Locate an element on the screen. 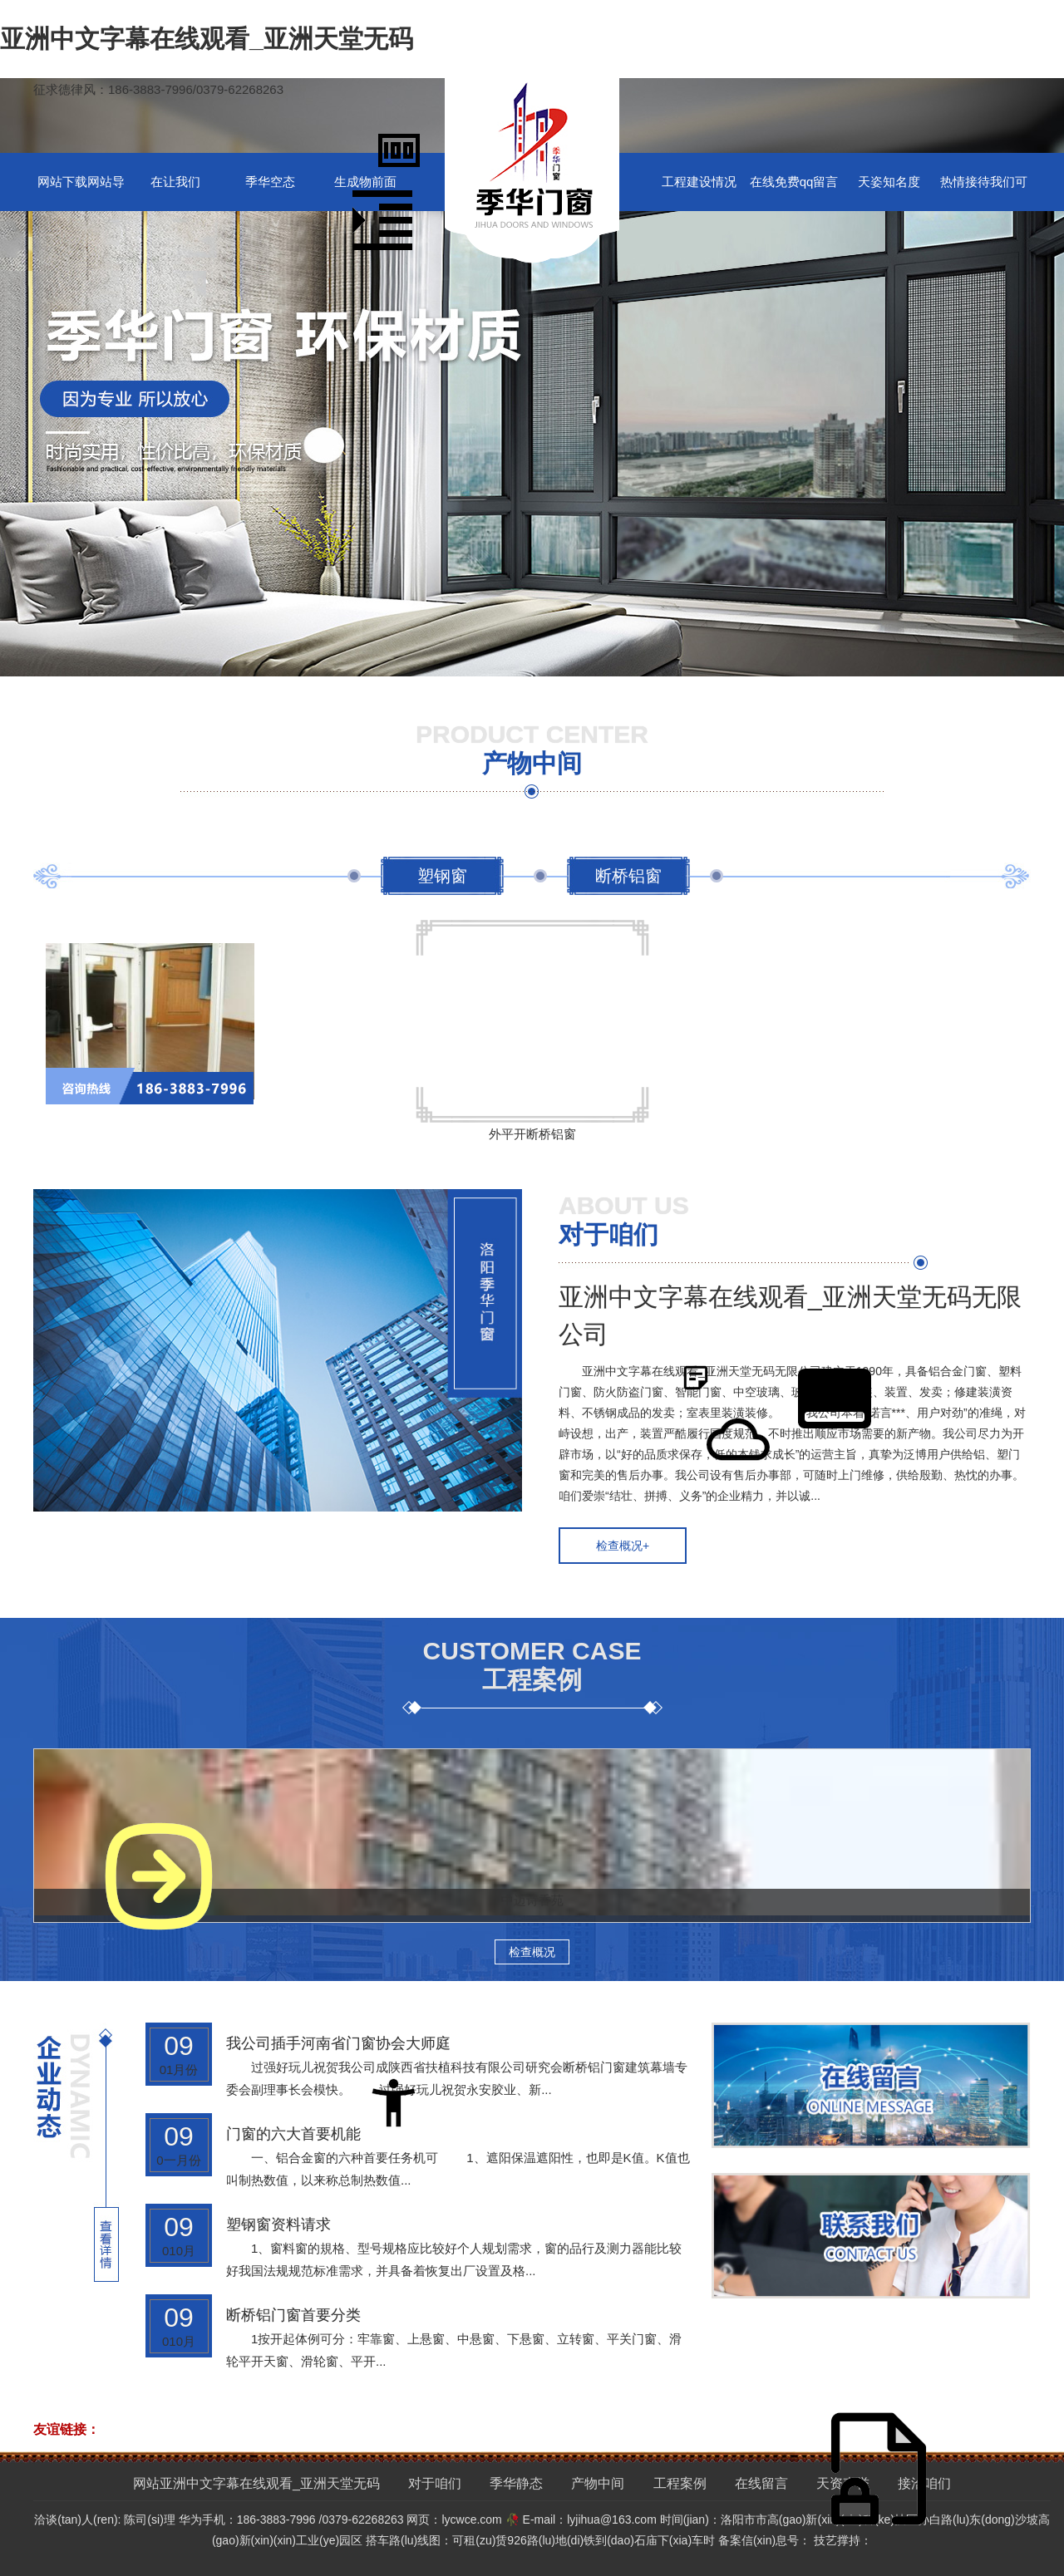 The image size is (1064, 2576). create a new note is located at coordinates (696, 1378).